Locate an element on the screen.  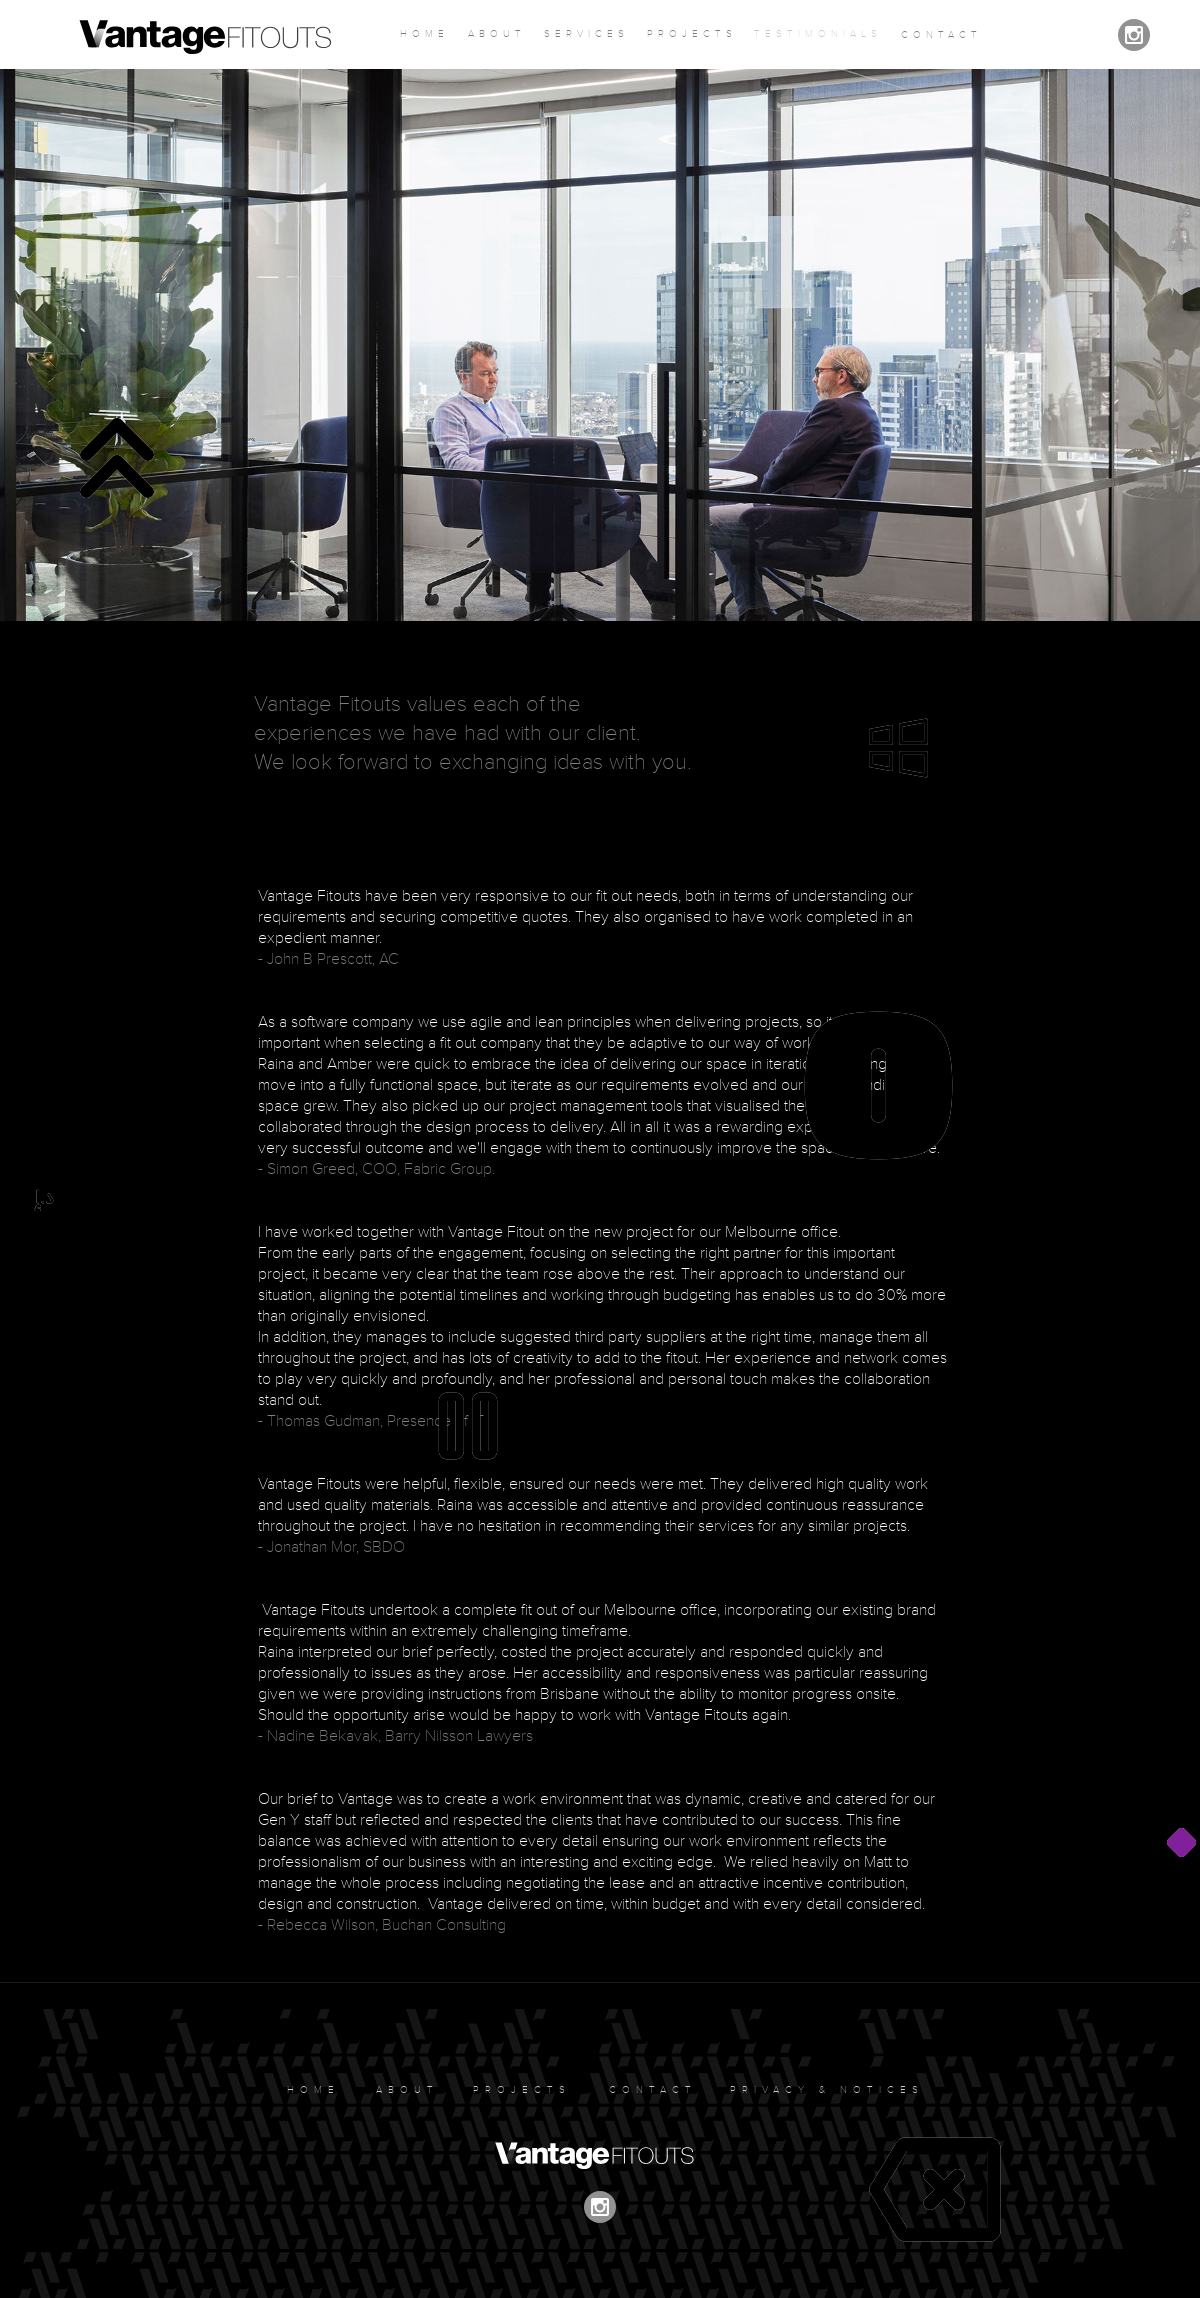
pause media playback is located at coordinates (468, 1426).